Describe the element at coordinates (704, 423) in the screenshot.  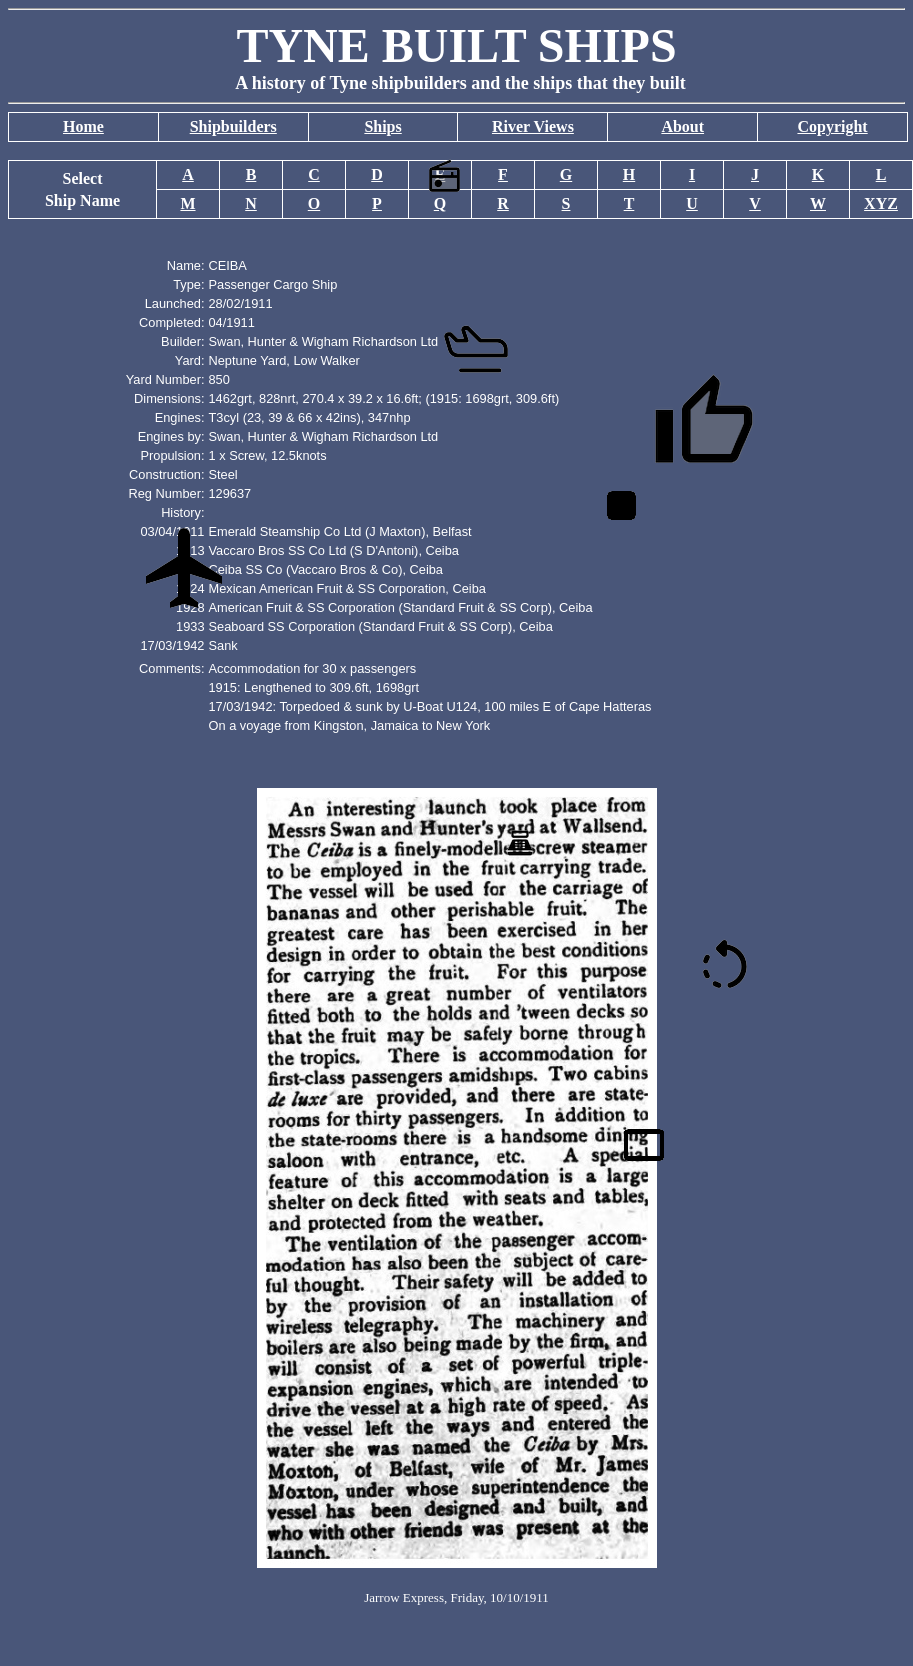
I see `like or upvote content` at that location.